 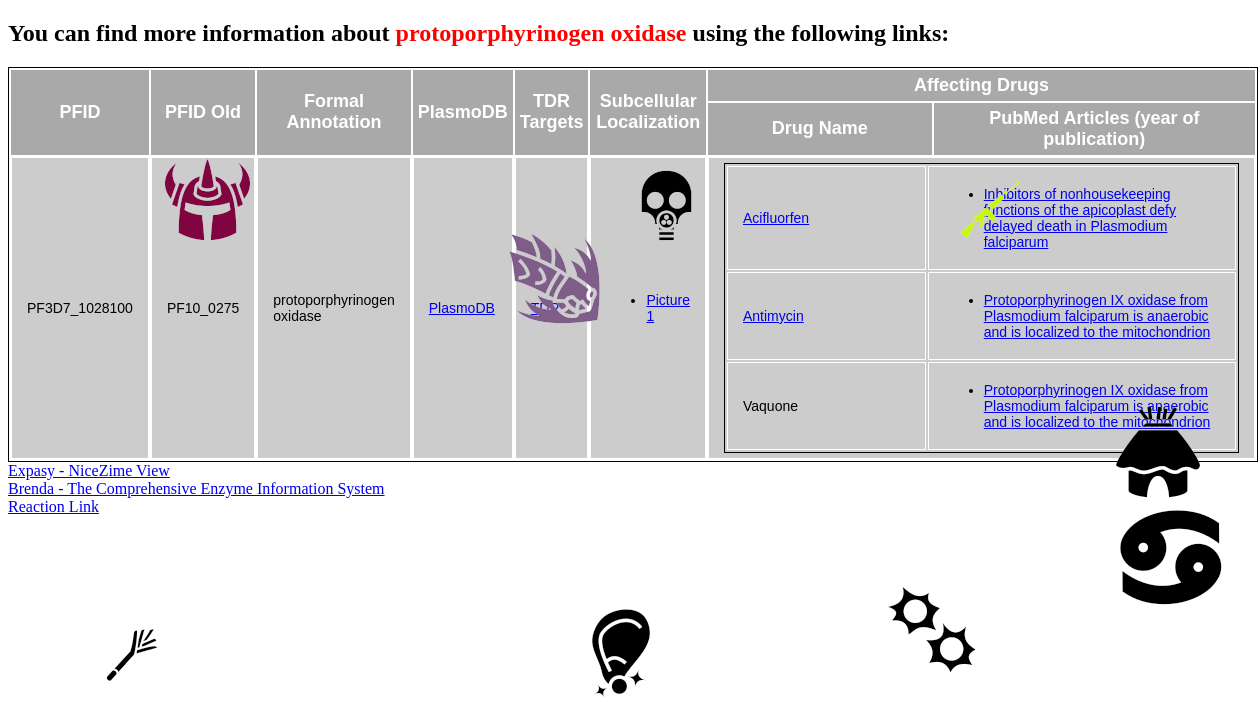 I want to click on indicates damage or hit points in a game, so click(x=931, y=630).